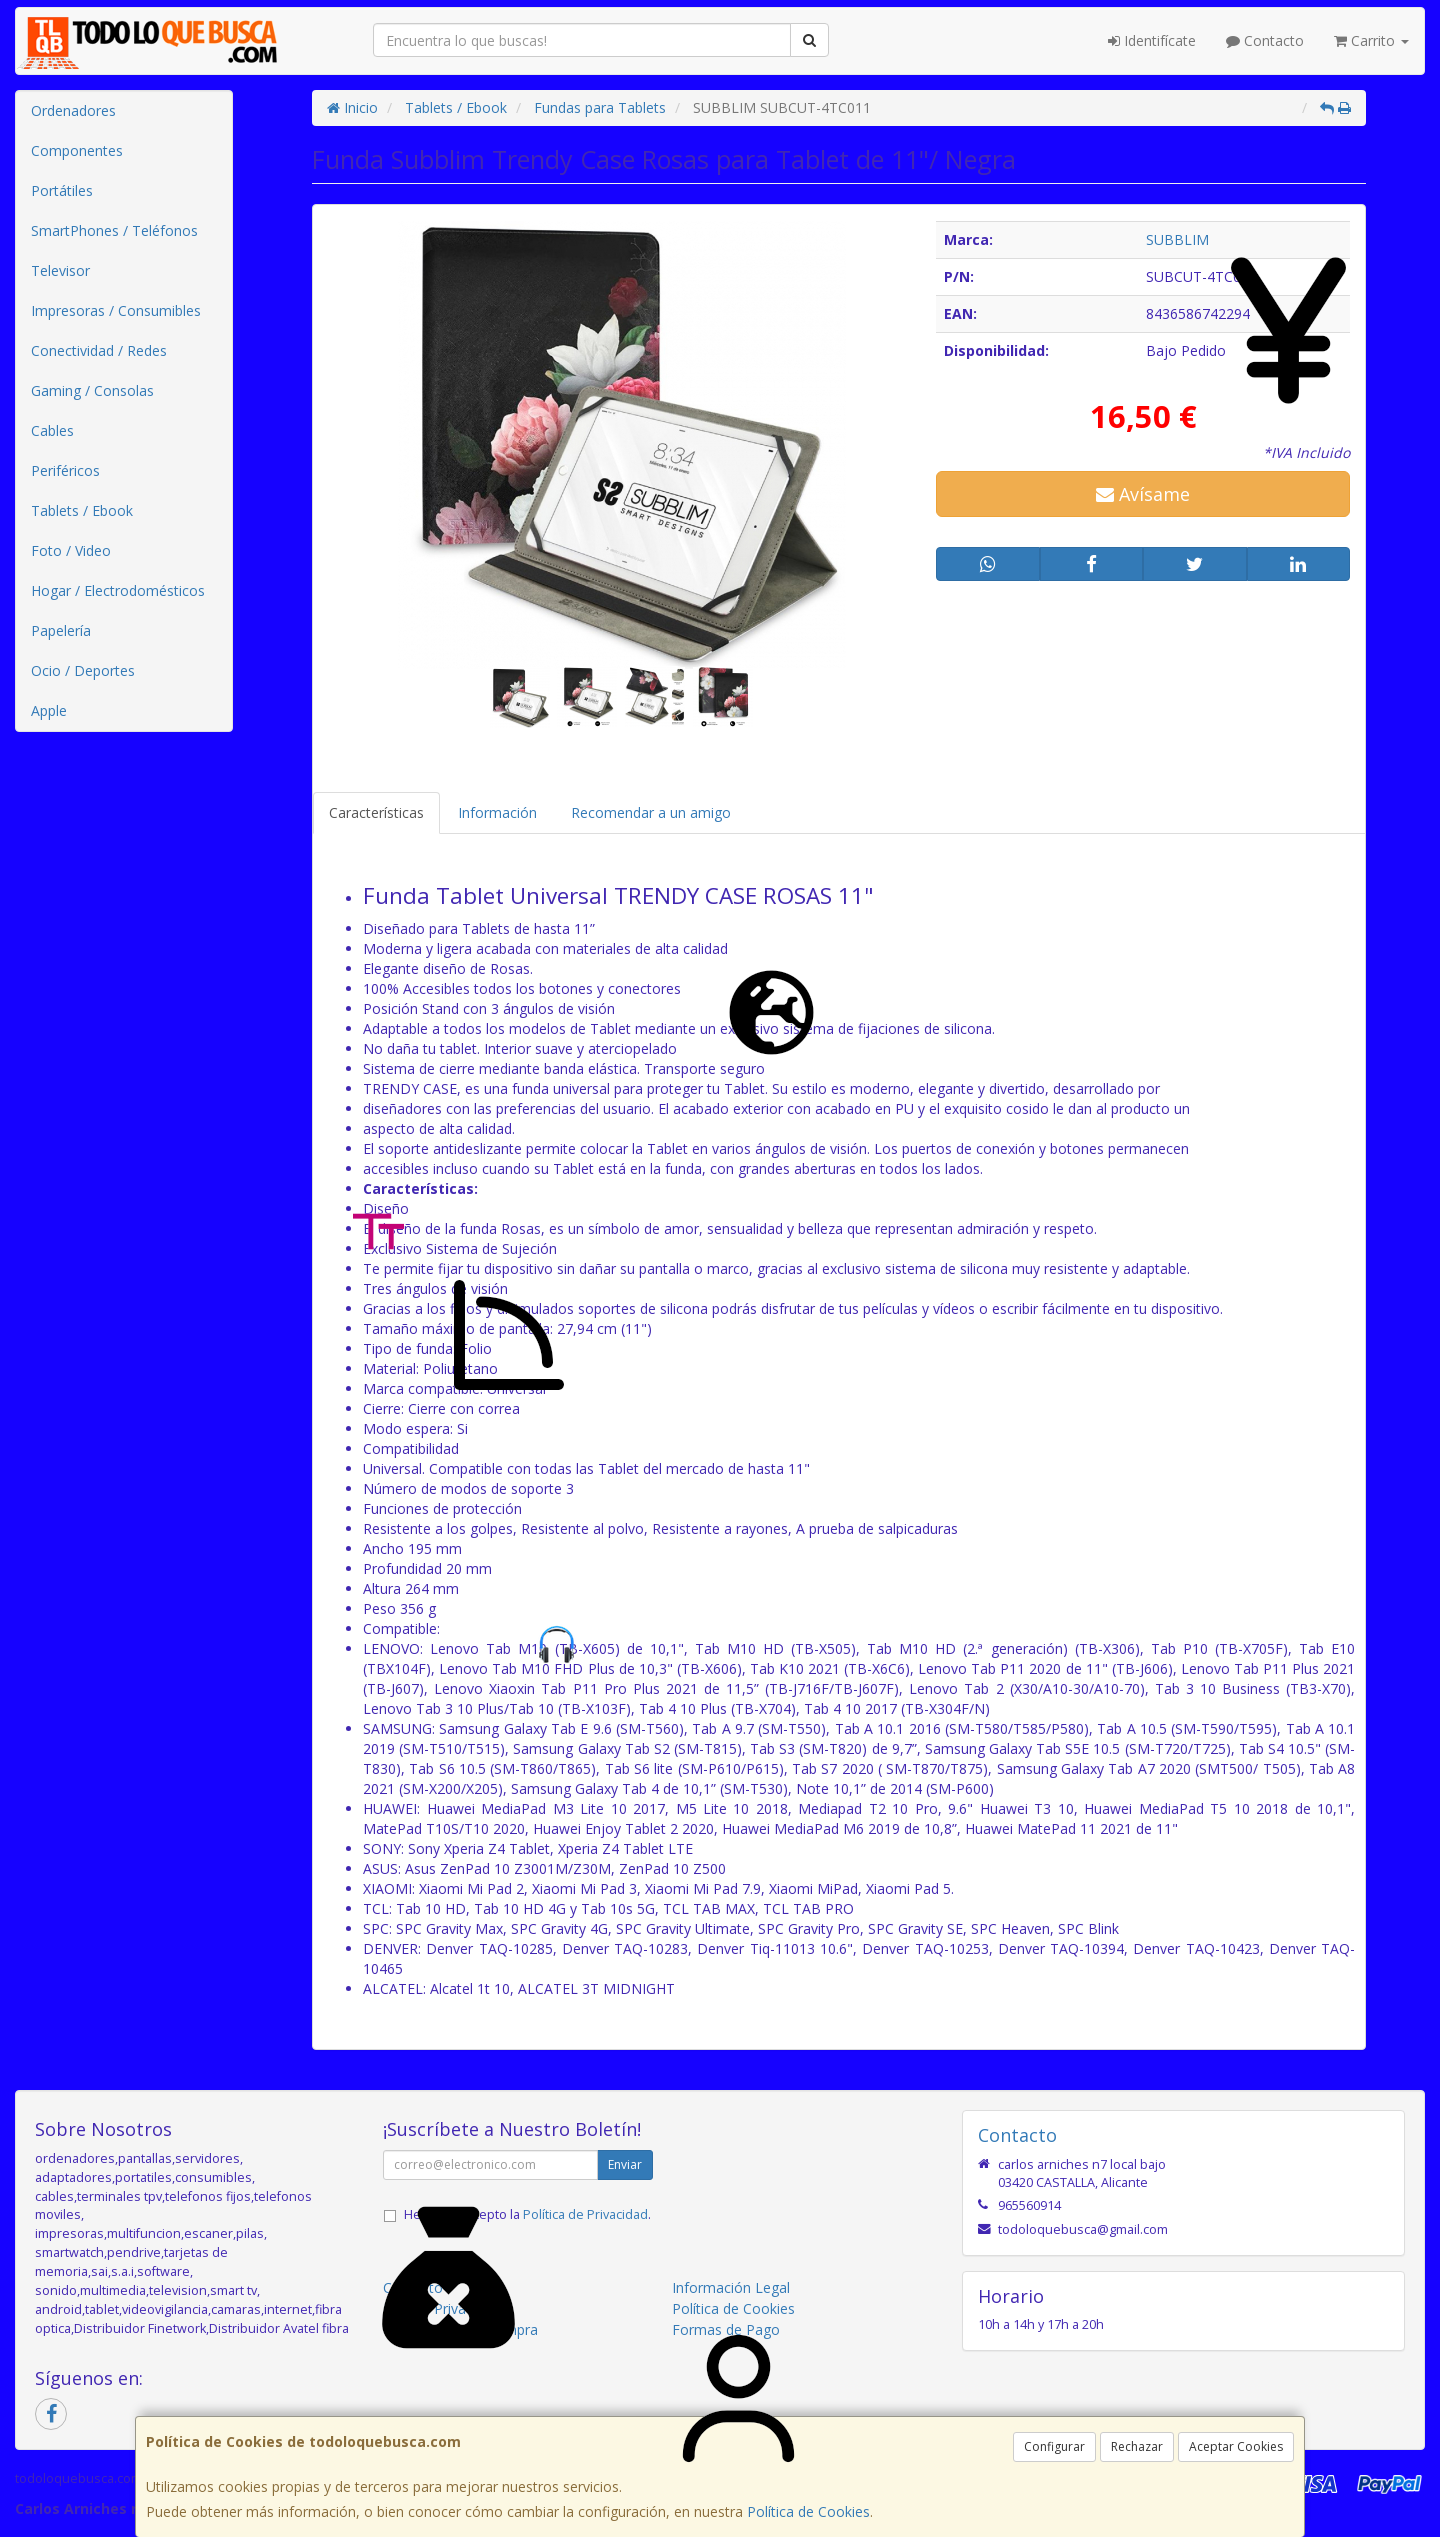 This screenshot has height=2537, width=1440. I want to click on remove item from cart or bag, so click(448, 2277).